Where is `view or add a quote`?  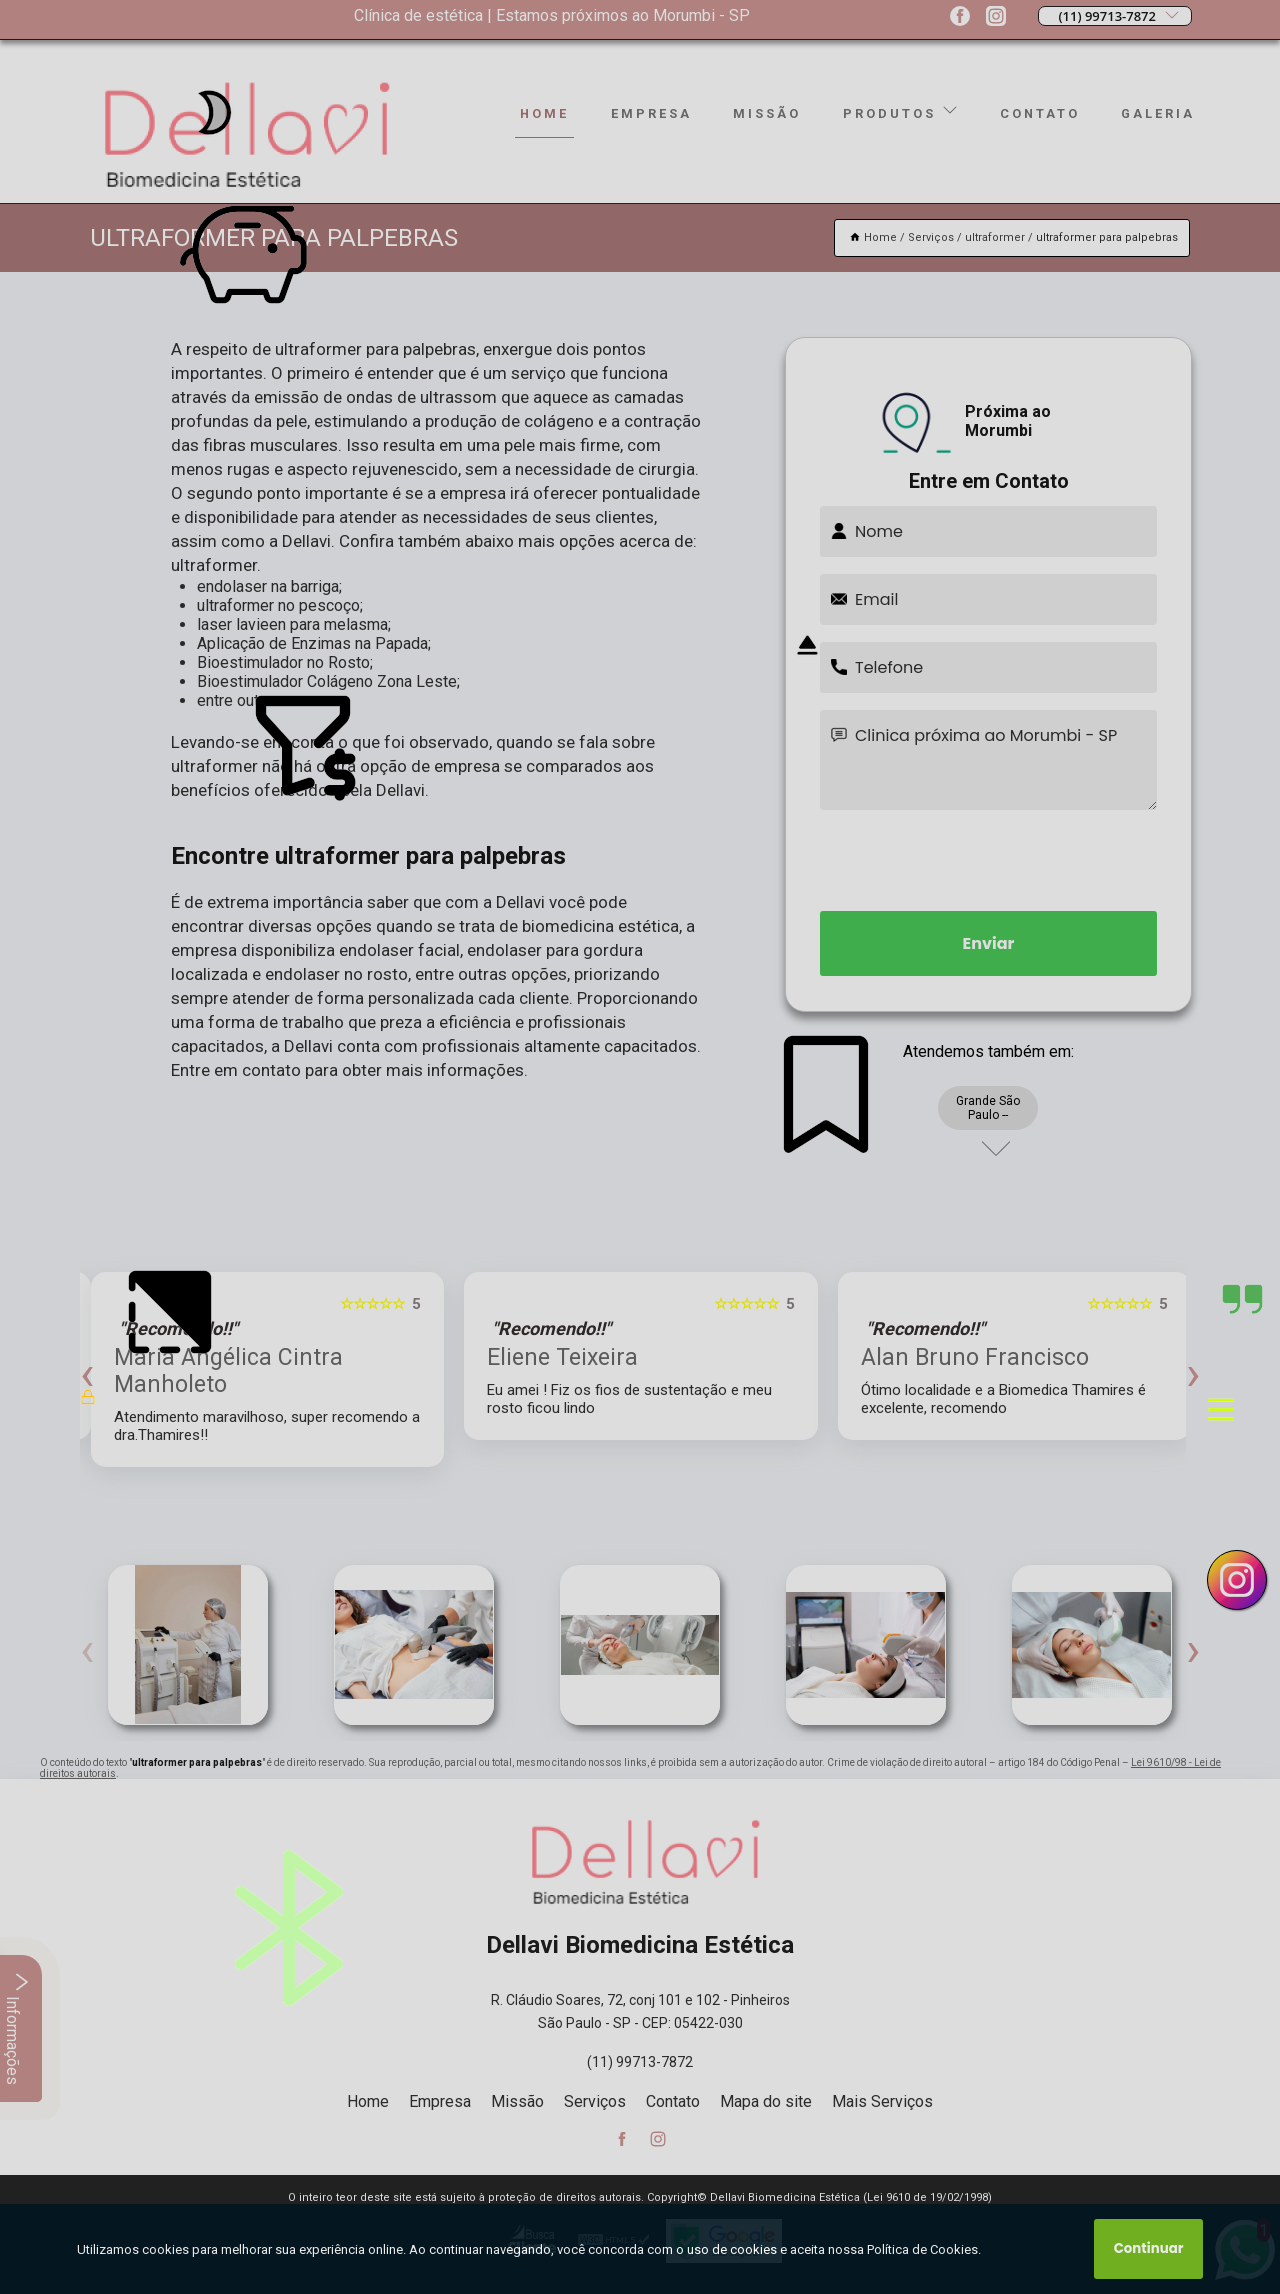 view or add a quote is located at coordinates (1242, 1298).